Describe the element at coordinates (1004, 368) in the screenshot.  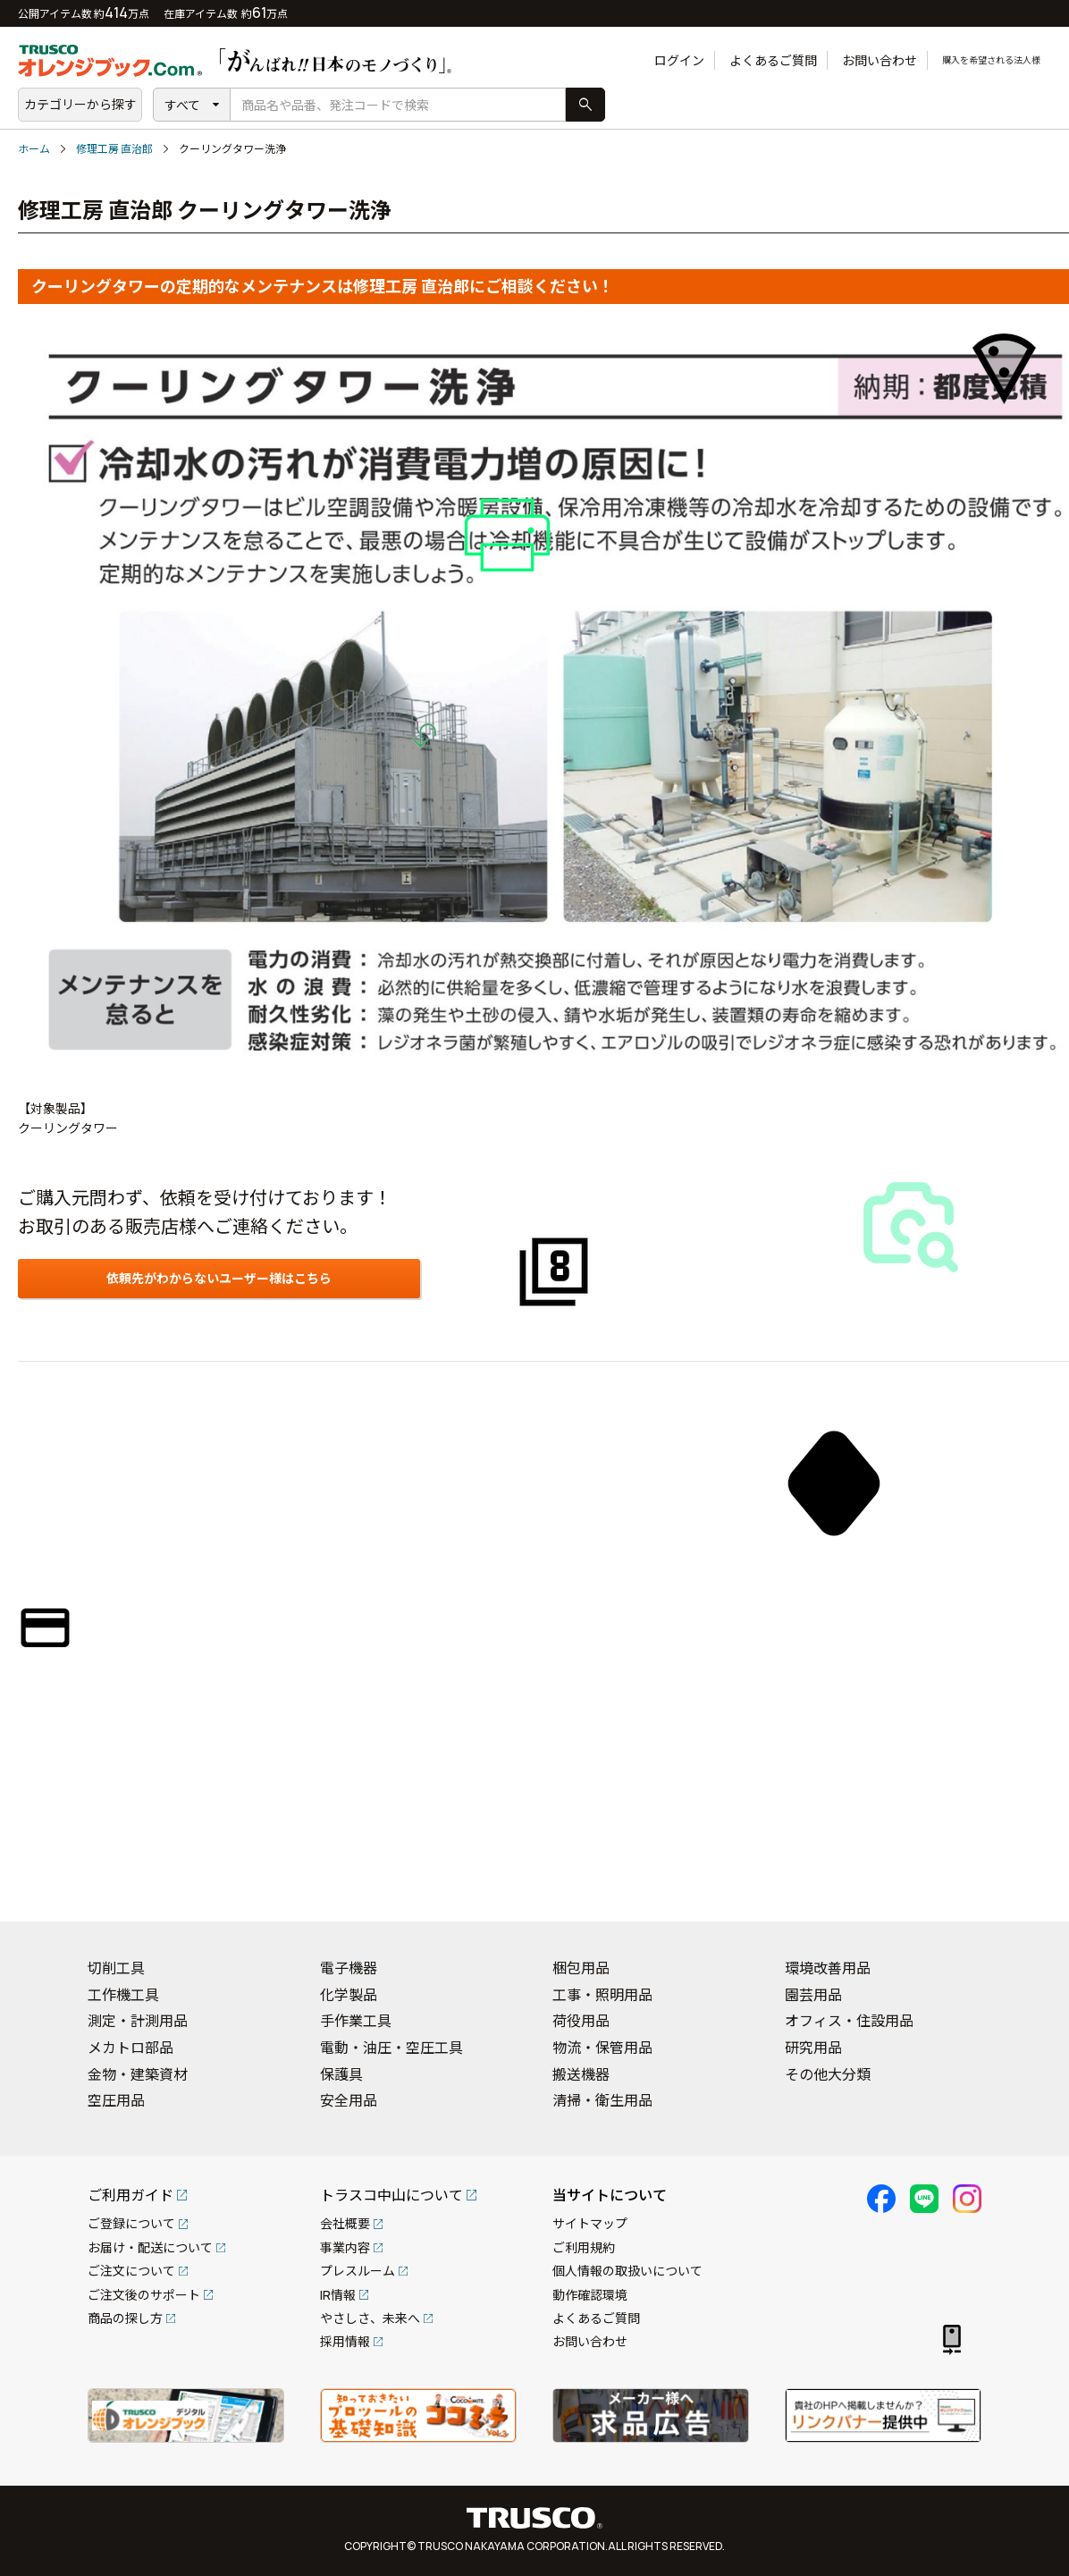
I see `find nearby pizza restaurants` at that location.